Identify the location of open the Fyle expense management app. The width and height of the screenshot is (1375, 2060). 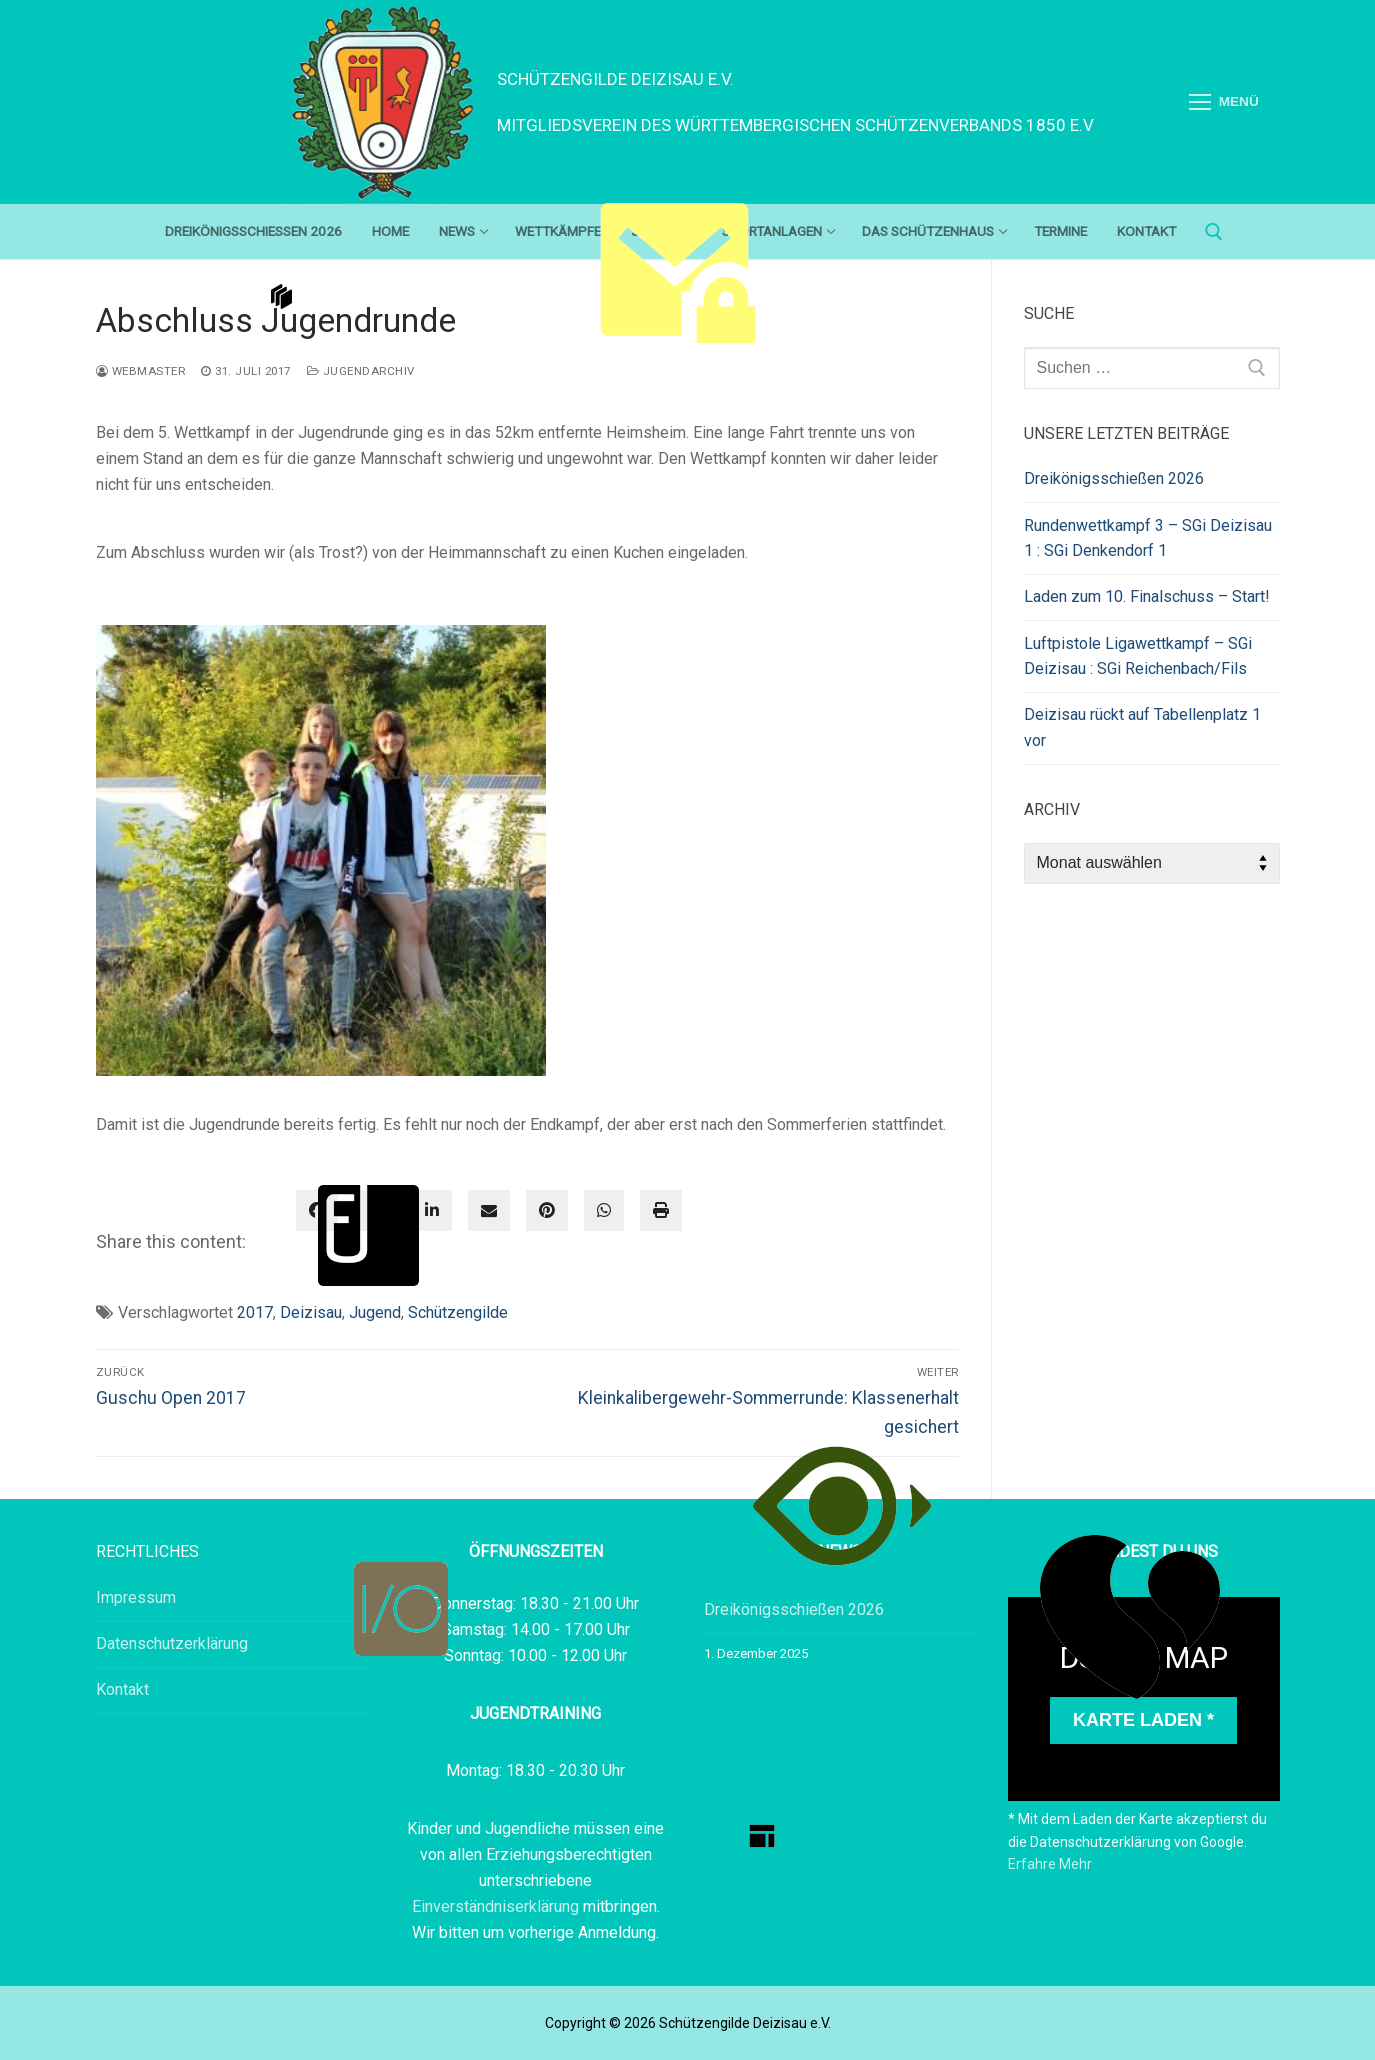
(368, 1235).